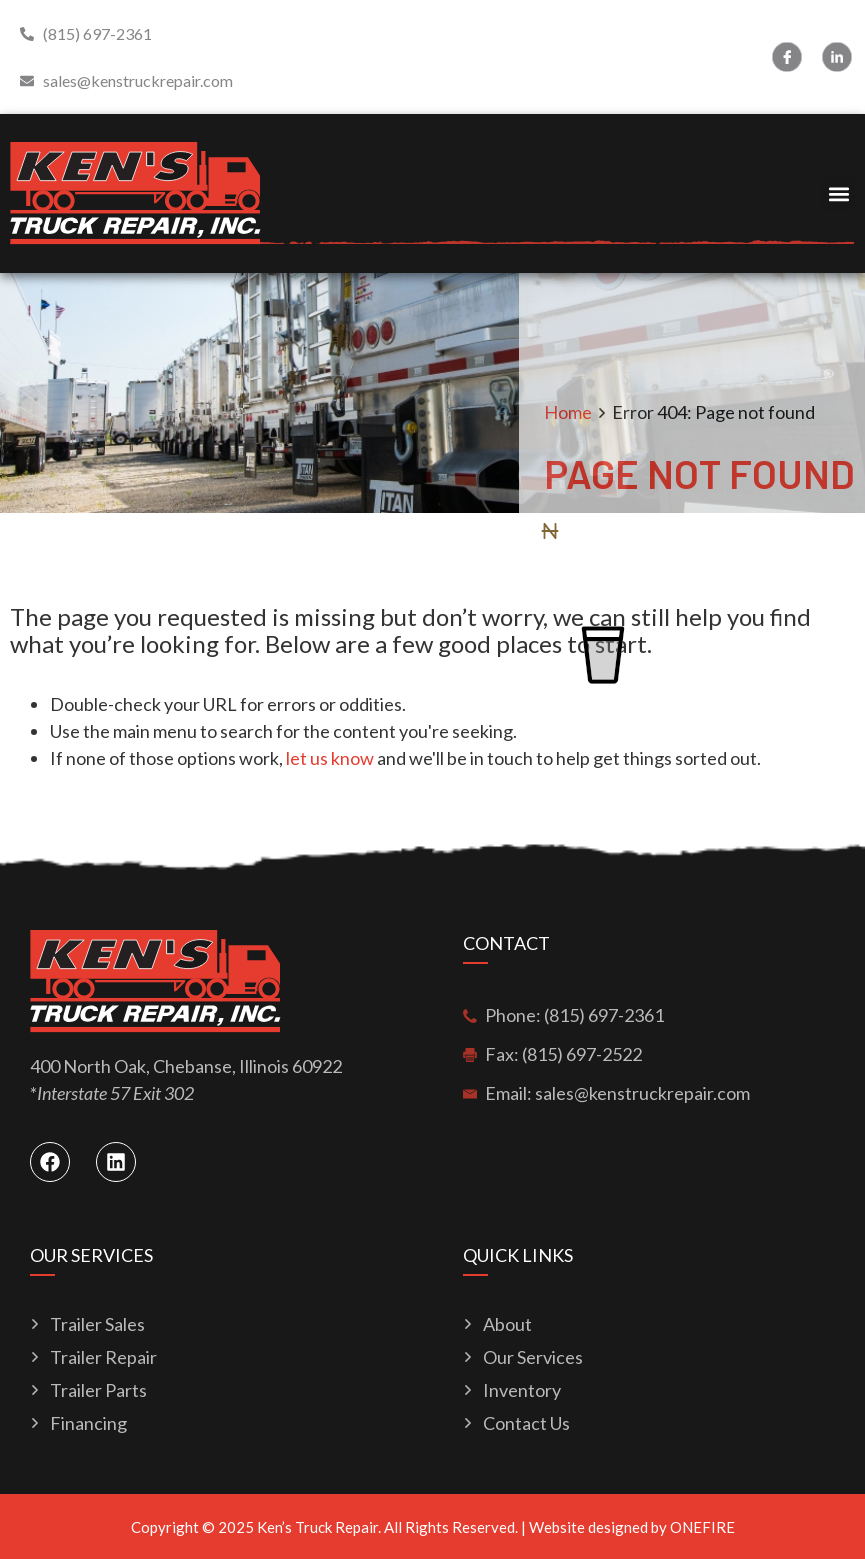 The width and height of the screenshot is (865, 1559). What do you see at coordinates (550, 531) in the screenshot?
I see `nigerian naira currency symbol` at bounding box center [550, 531].